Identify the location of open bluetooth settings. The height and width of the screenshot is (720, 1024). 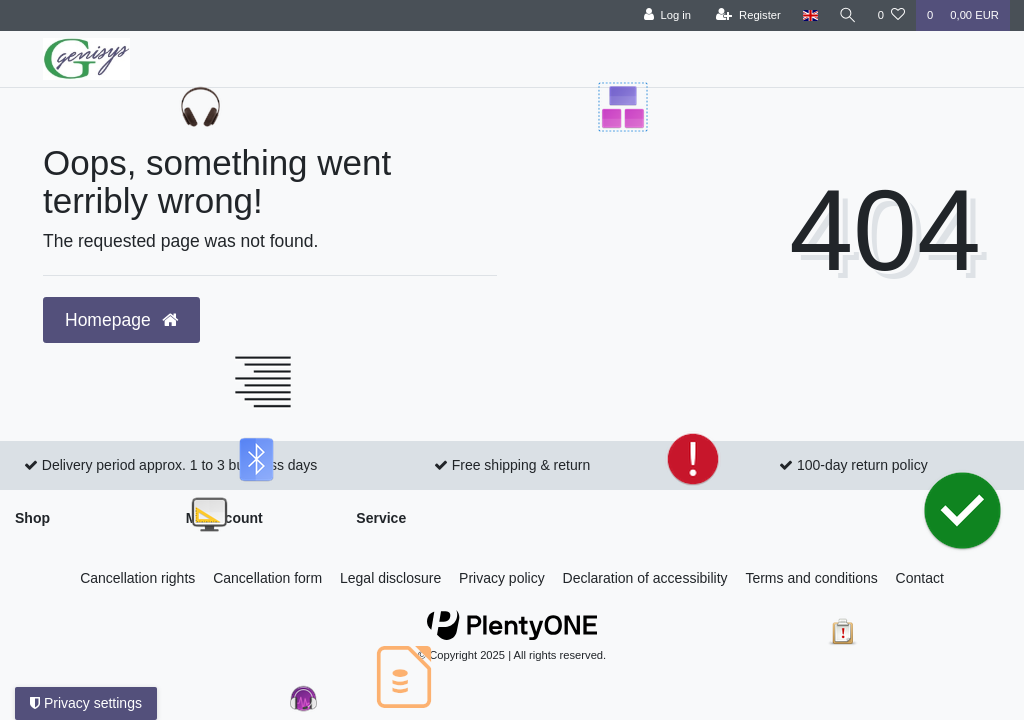
(256, 459).